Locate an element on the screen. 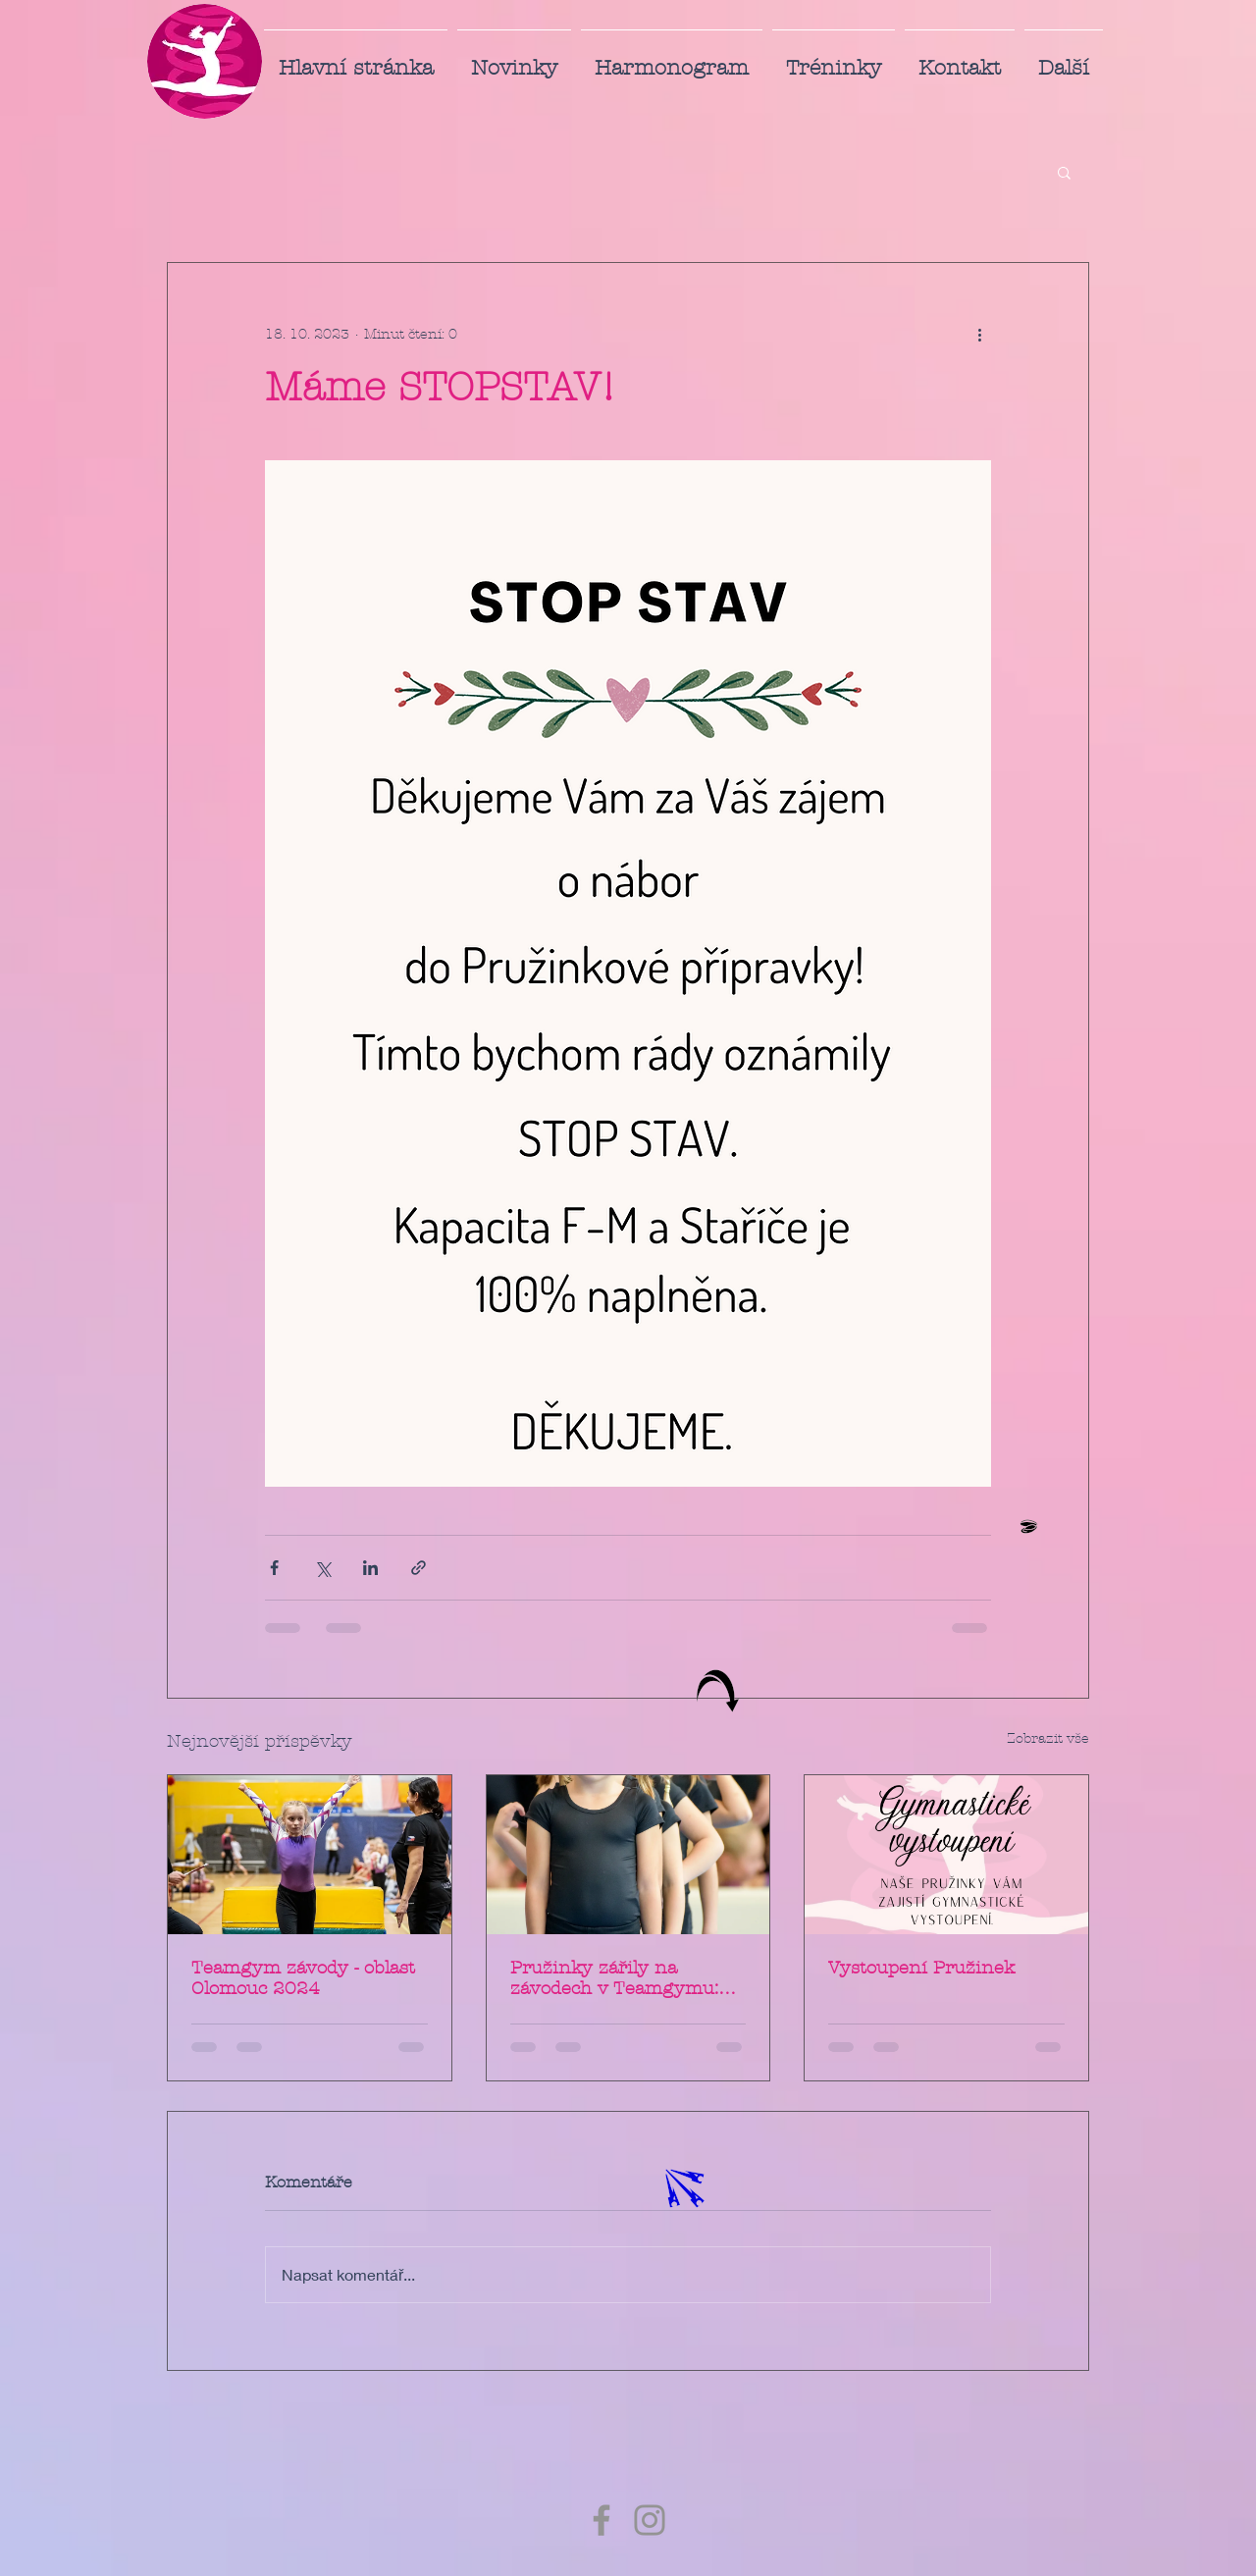 Image resolution: width=1256 pixels, height=2576 pixels. perform a dunk or slam action in a game is located at coordinates (717, 1691).